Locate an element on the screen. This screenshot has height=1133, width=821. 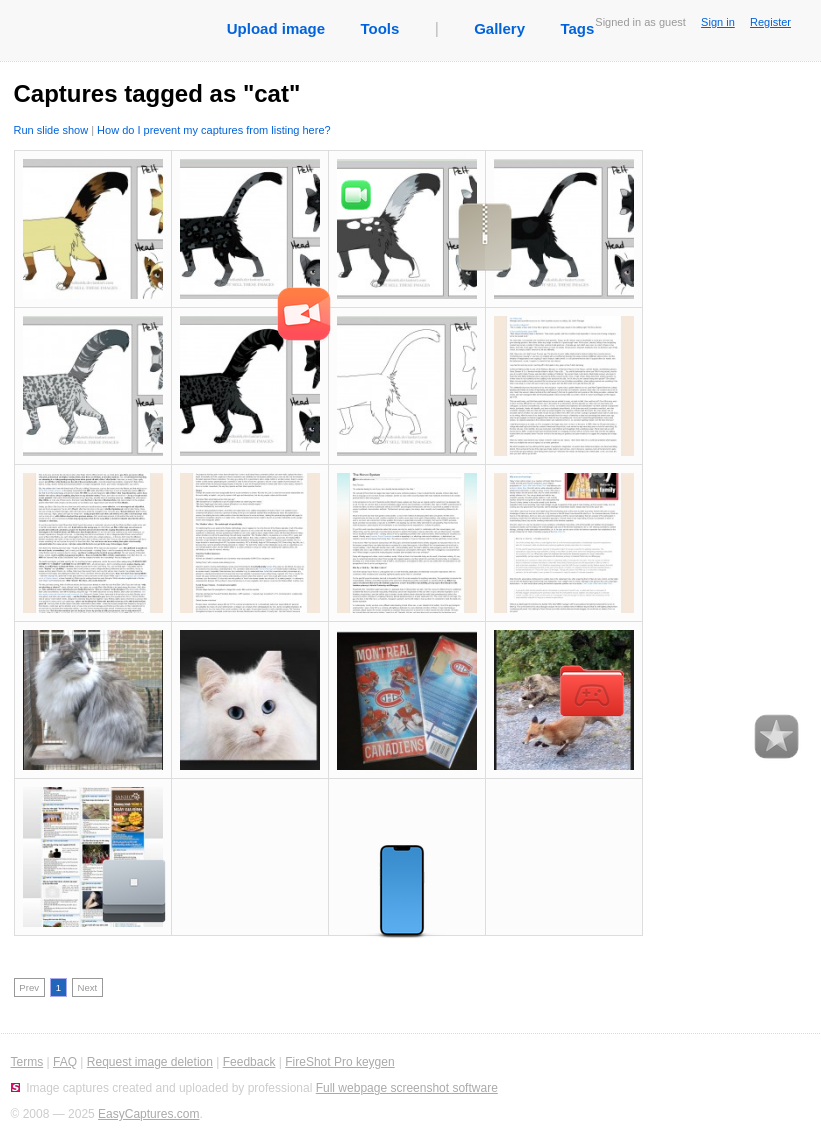
open the Microsoft Surface app is located at coordinates (134, 891).